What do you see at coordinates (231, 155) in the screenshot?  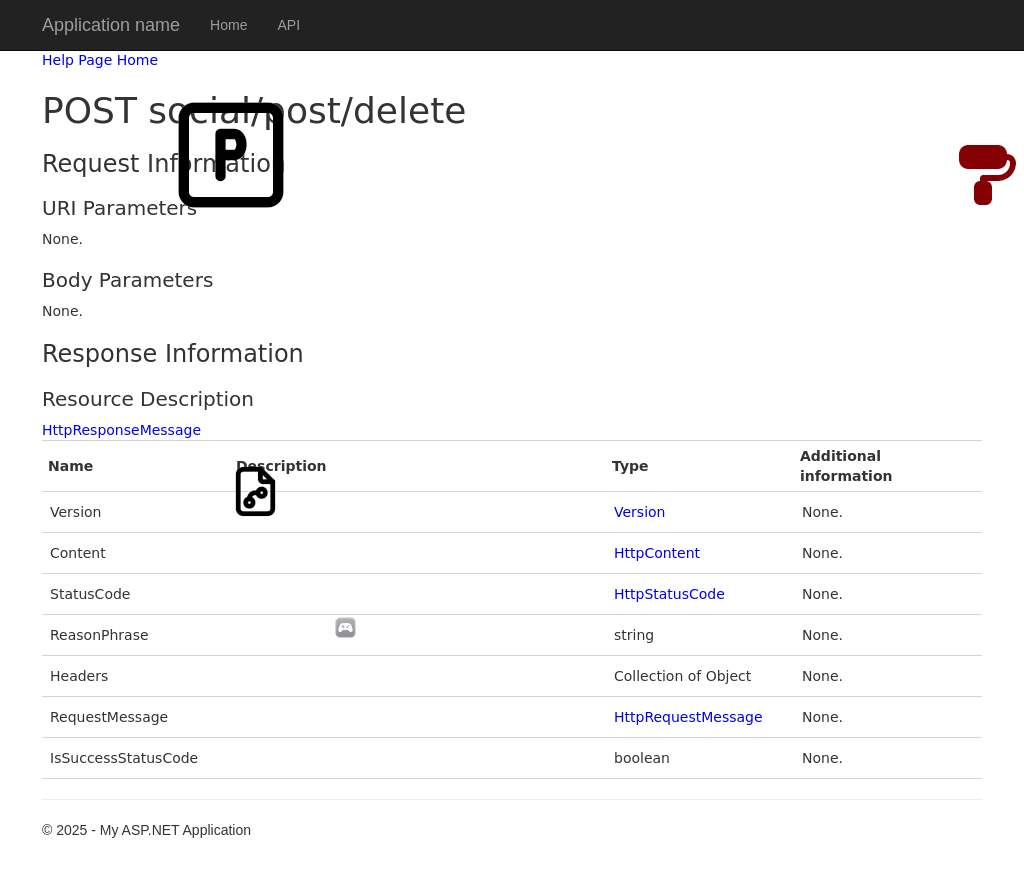 I see `find nearby parking locations` at bounding box center [231, 155].